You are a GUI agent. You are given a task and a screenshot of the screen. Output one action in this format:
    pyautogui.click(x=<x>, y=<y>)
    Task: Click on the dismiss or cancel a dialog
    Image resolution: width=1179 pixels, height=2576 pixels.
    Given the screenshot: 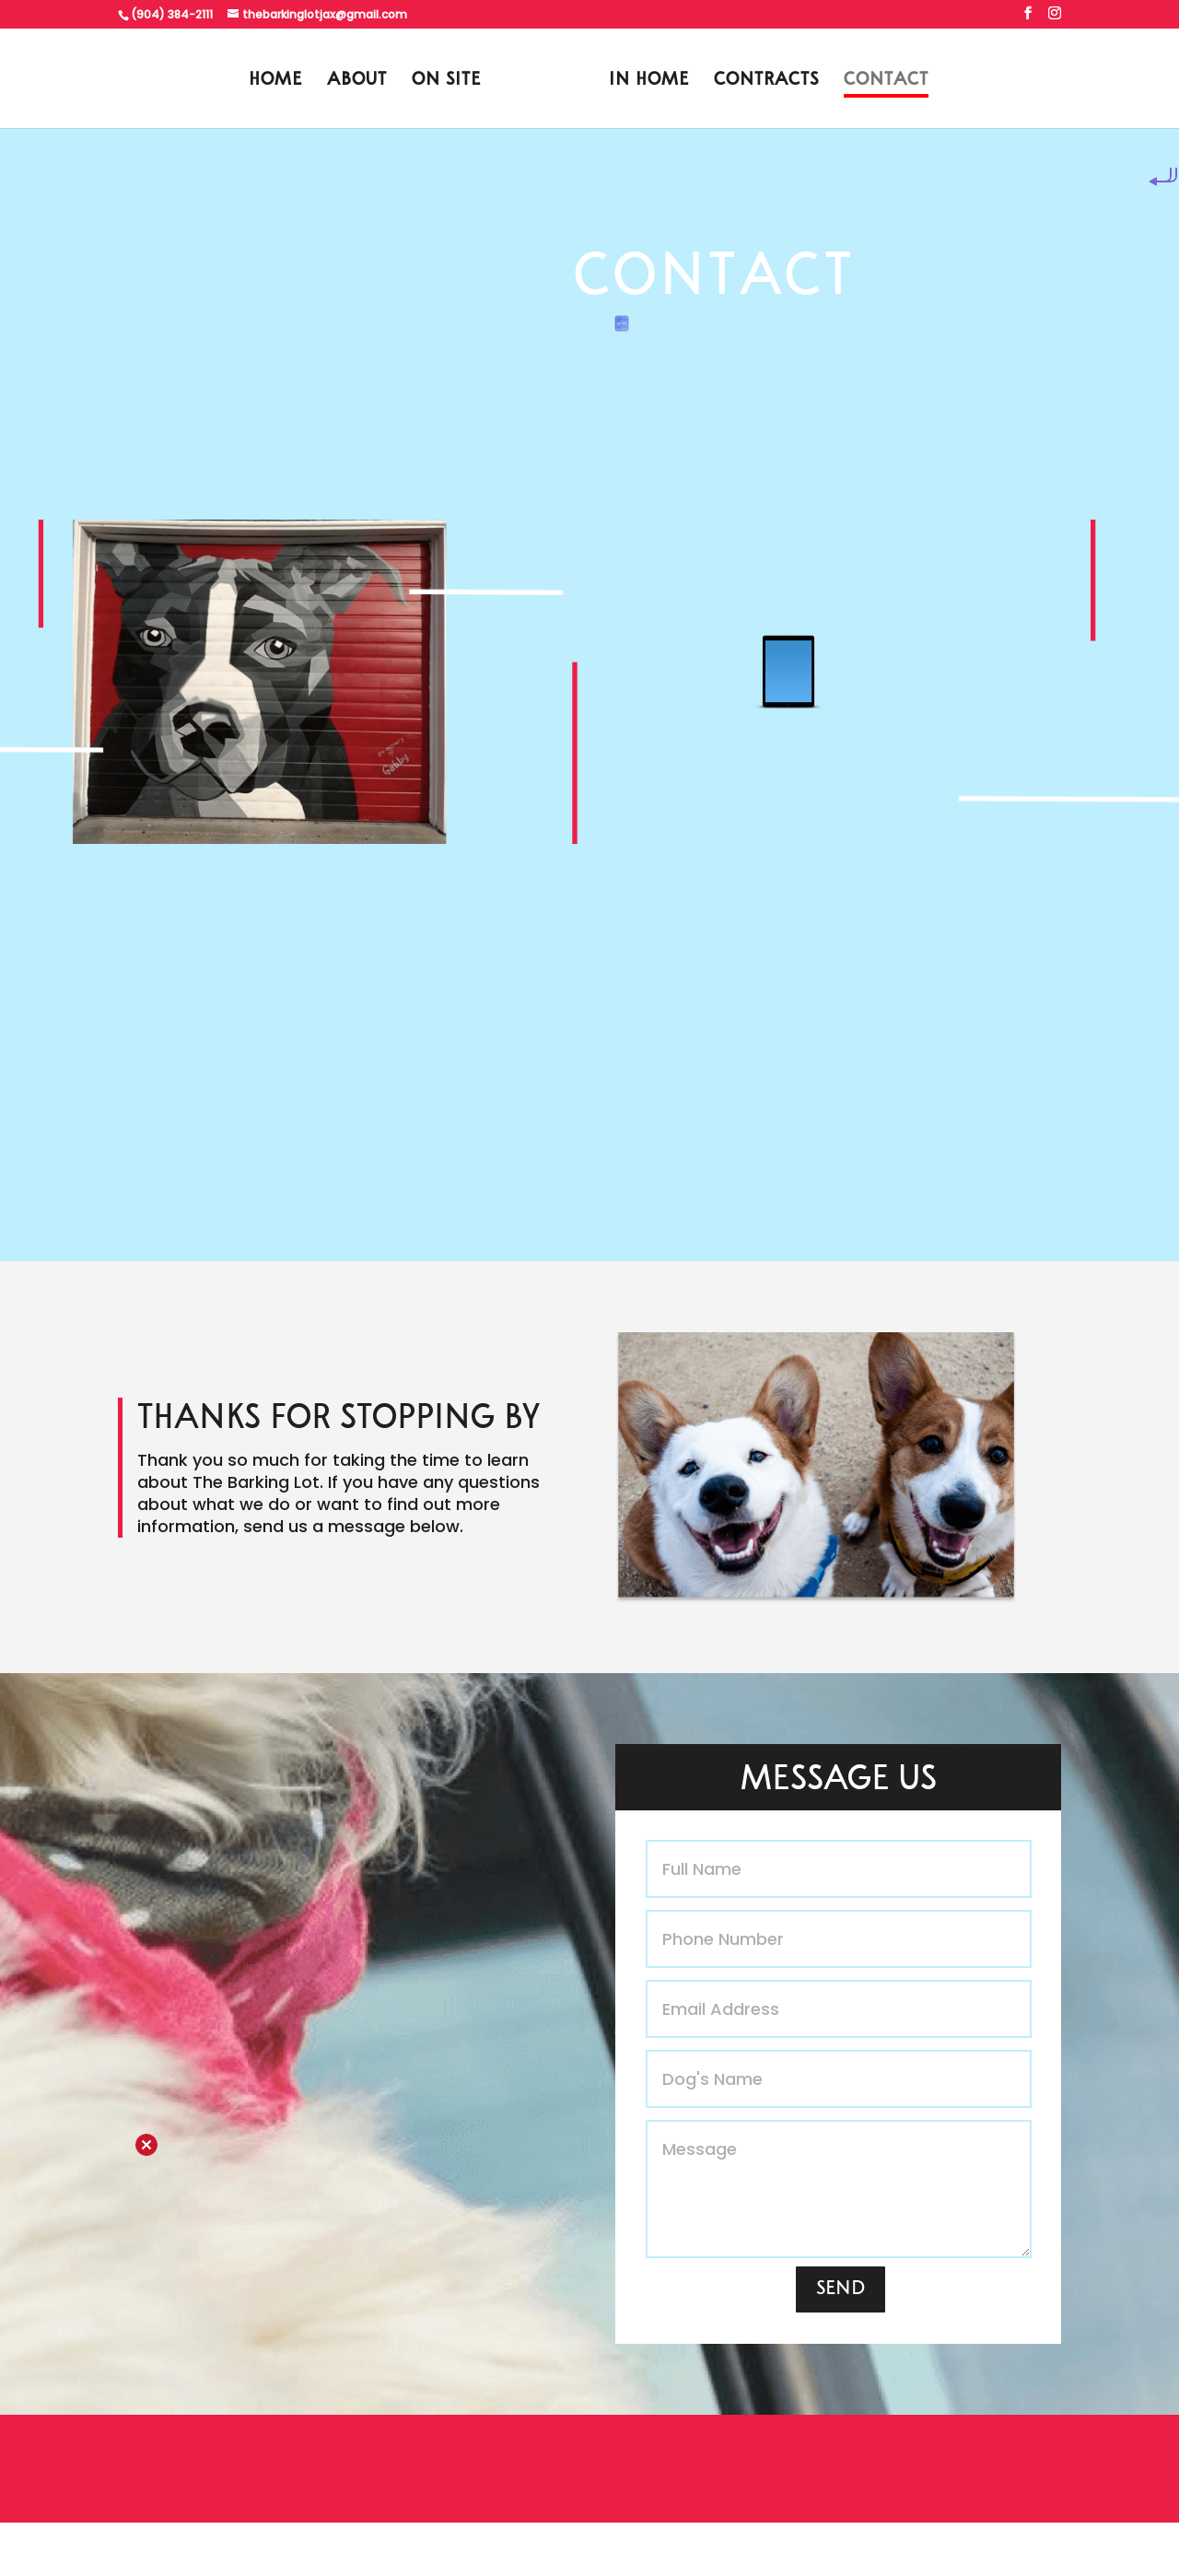 What is the action you would take?
    pyautogui.click(x=146, y=2145)
    